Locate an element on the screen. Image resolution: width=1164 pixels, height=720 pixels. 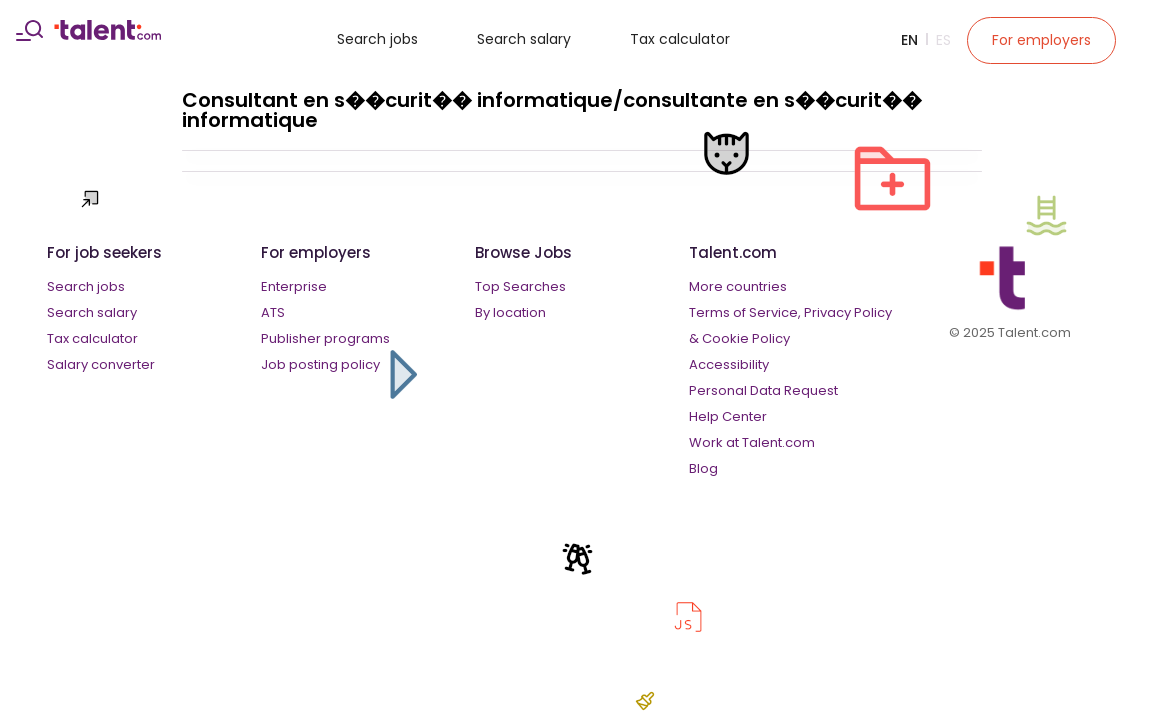
view pet or animal-related content is located at coordinates (726, 152).